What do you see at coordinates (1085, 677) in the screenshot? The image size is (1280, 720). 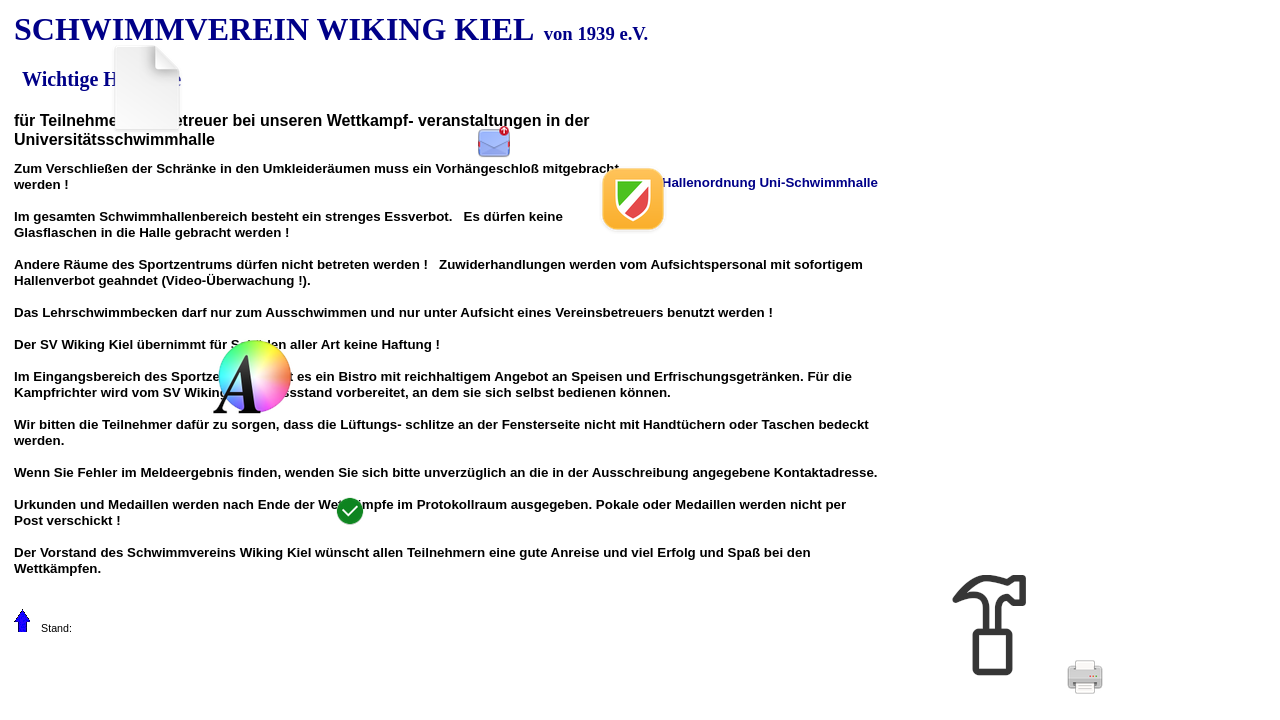 I see `access printer settings and devices` at bounding box center [1085, 677].